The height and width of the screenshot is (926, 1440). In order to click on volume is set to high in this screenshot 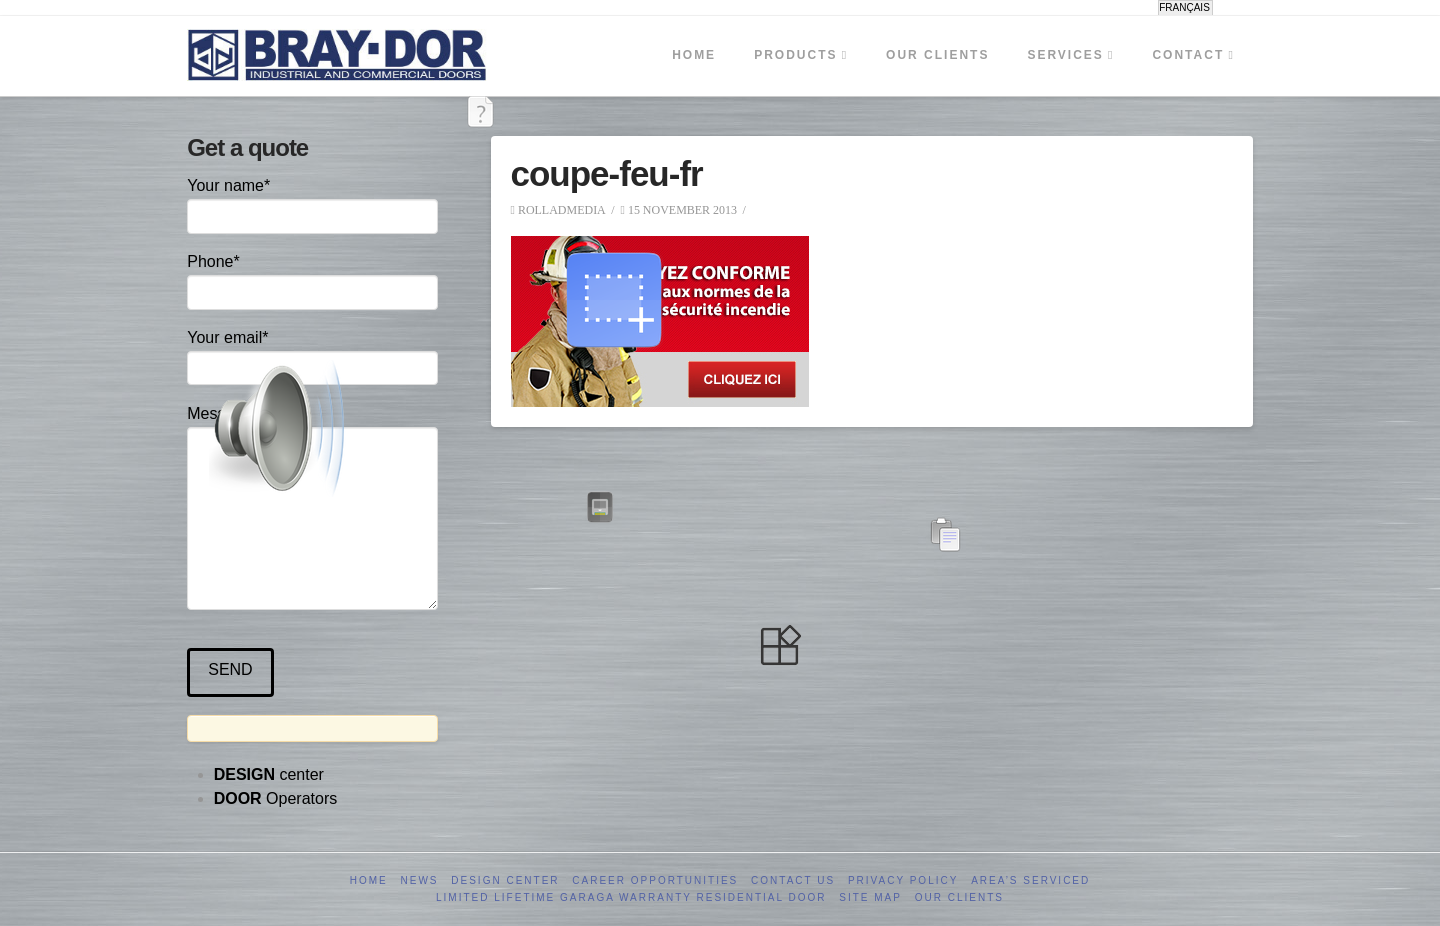, I will do `click(277, 428)`.